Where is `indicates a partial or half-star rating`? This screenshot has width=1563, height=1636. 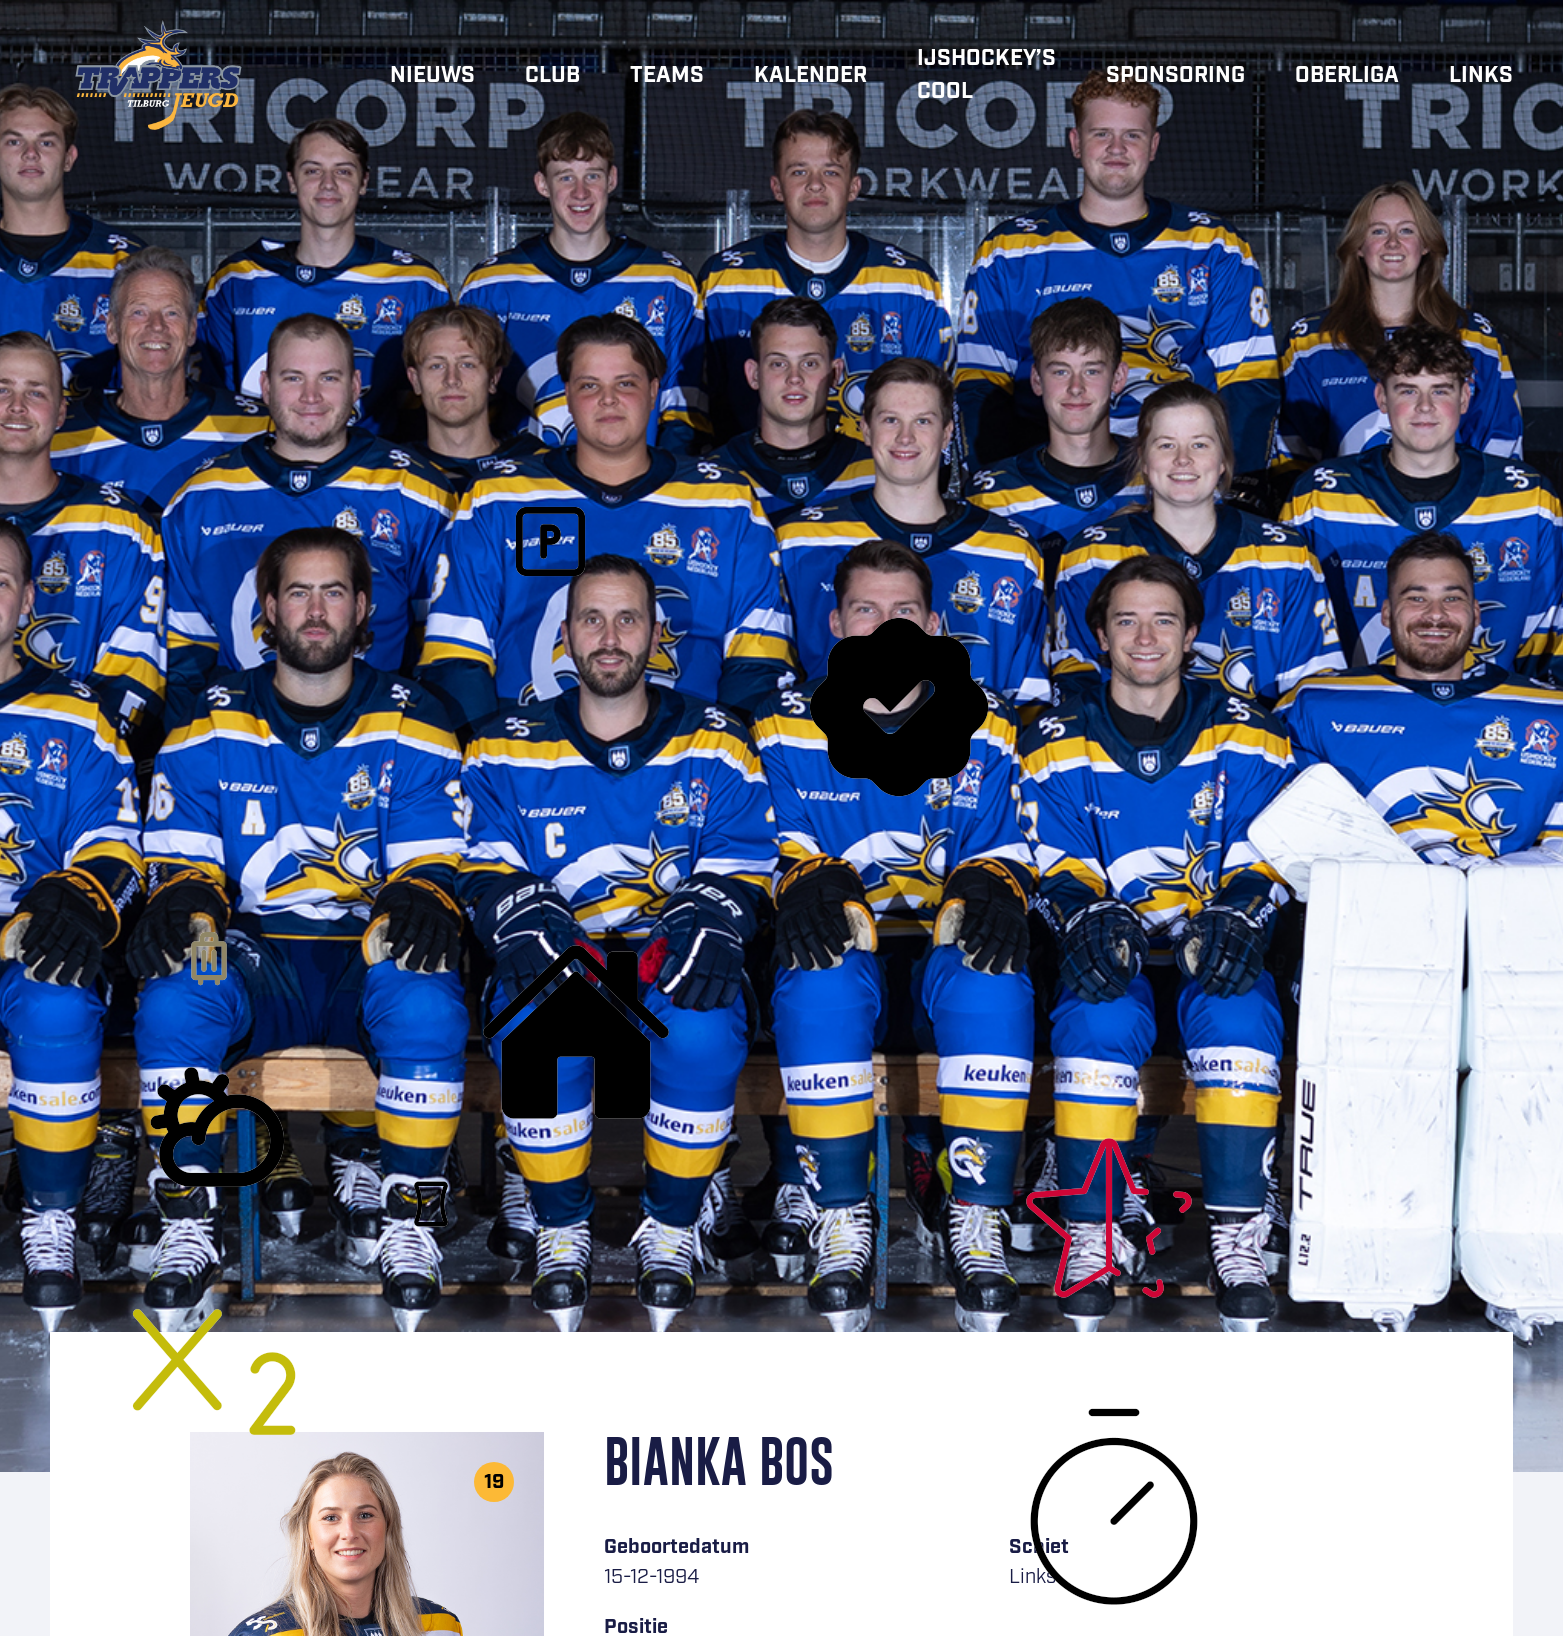
indicates a partial or half-star rating is located at coordinates (1109, 1221).